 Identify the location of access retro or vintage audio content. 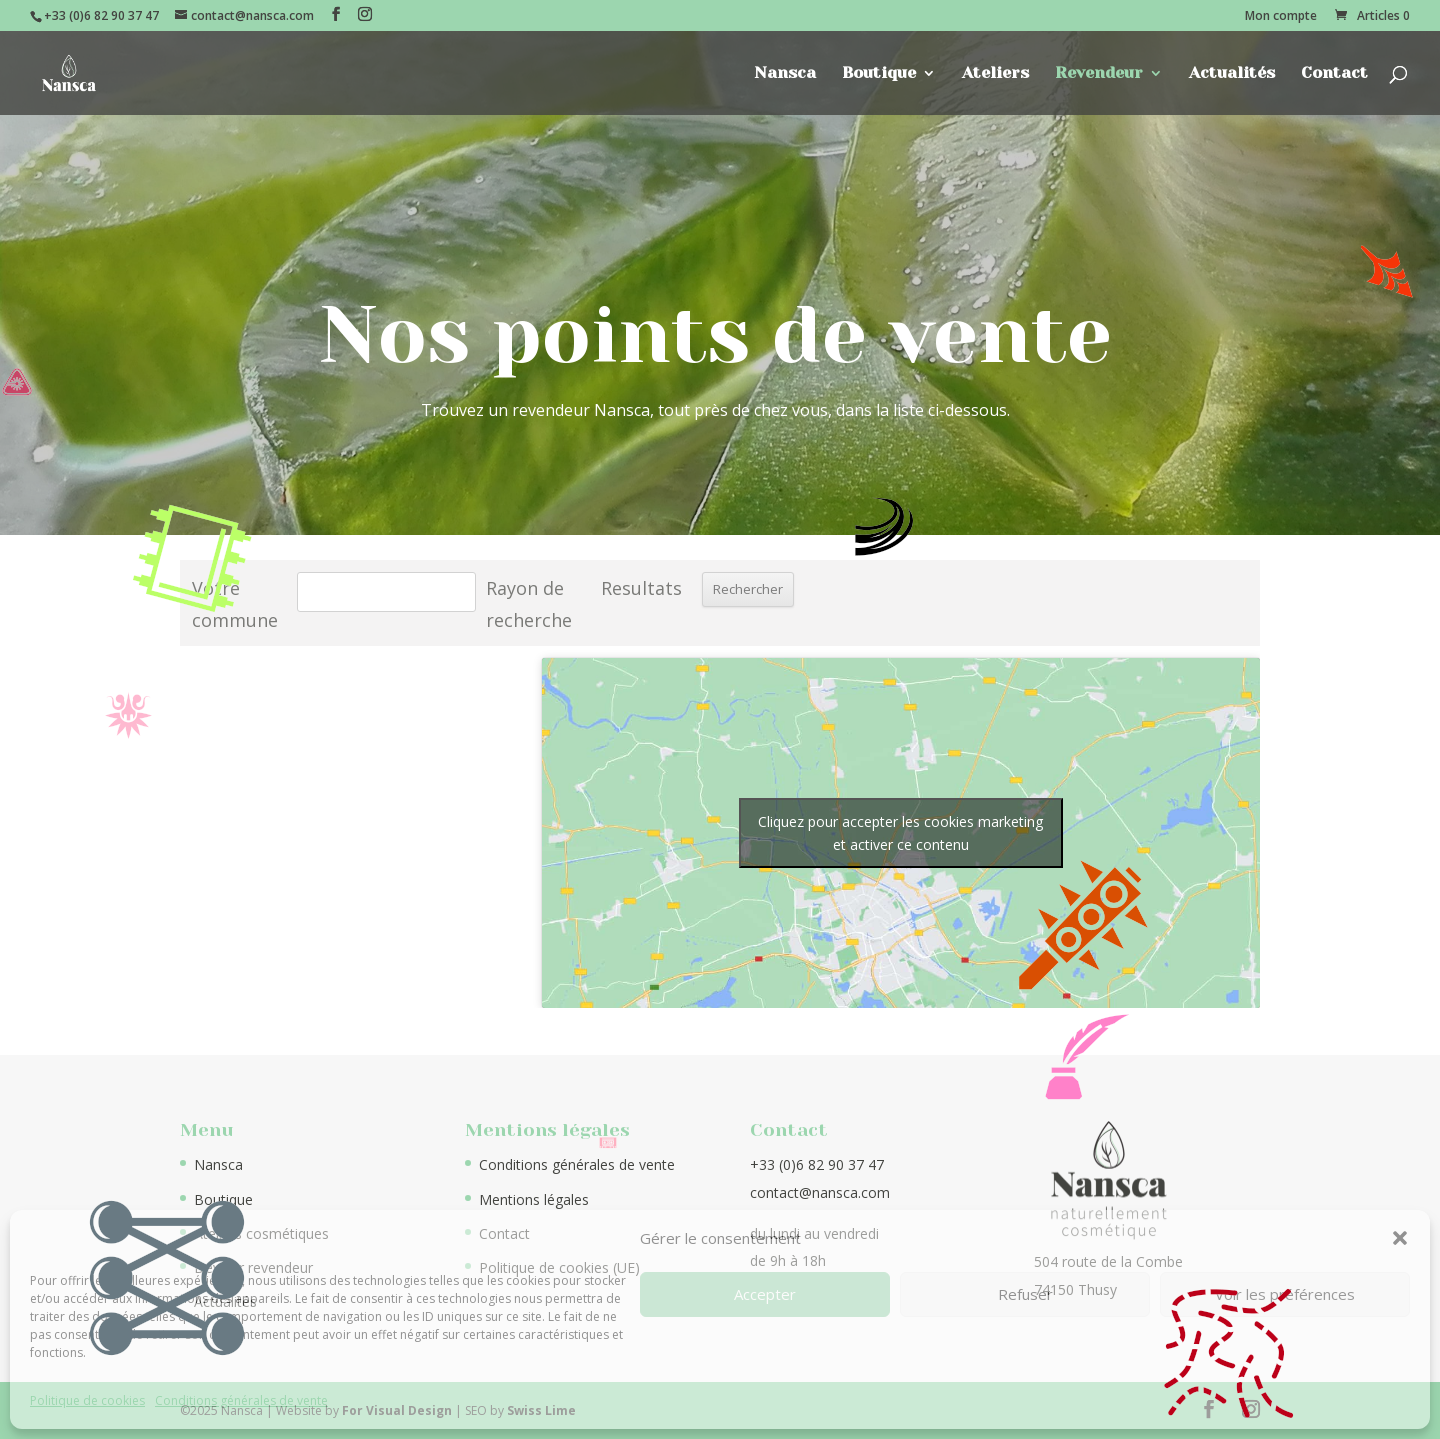
(608, 1143).